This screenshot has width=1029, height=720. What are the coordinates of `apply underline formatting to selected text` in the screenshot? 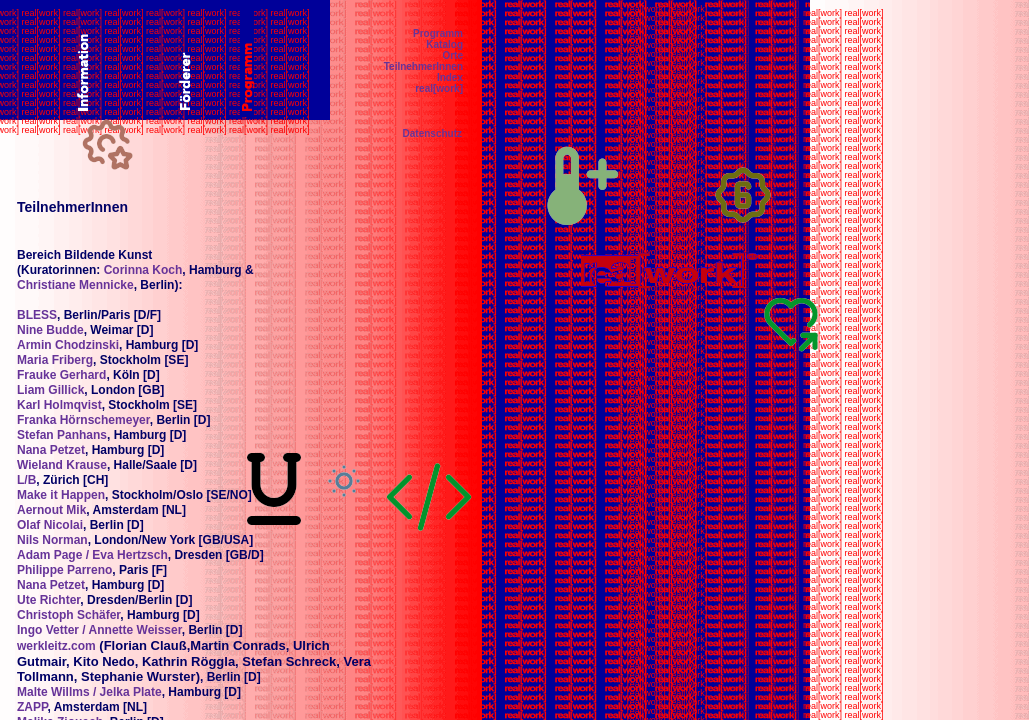 It's located at (274, 489).